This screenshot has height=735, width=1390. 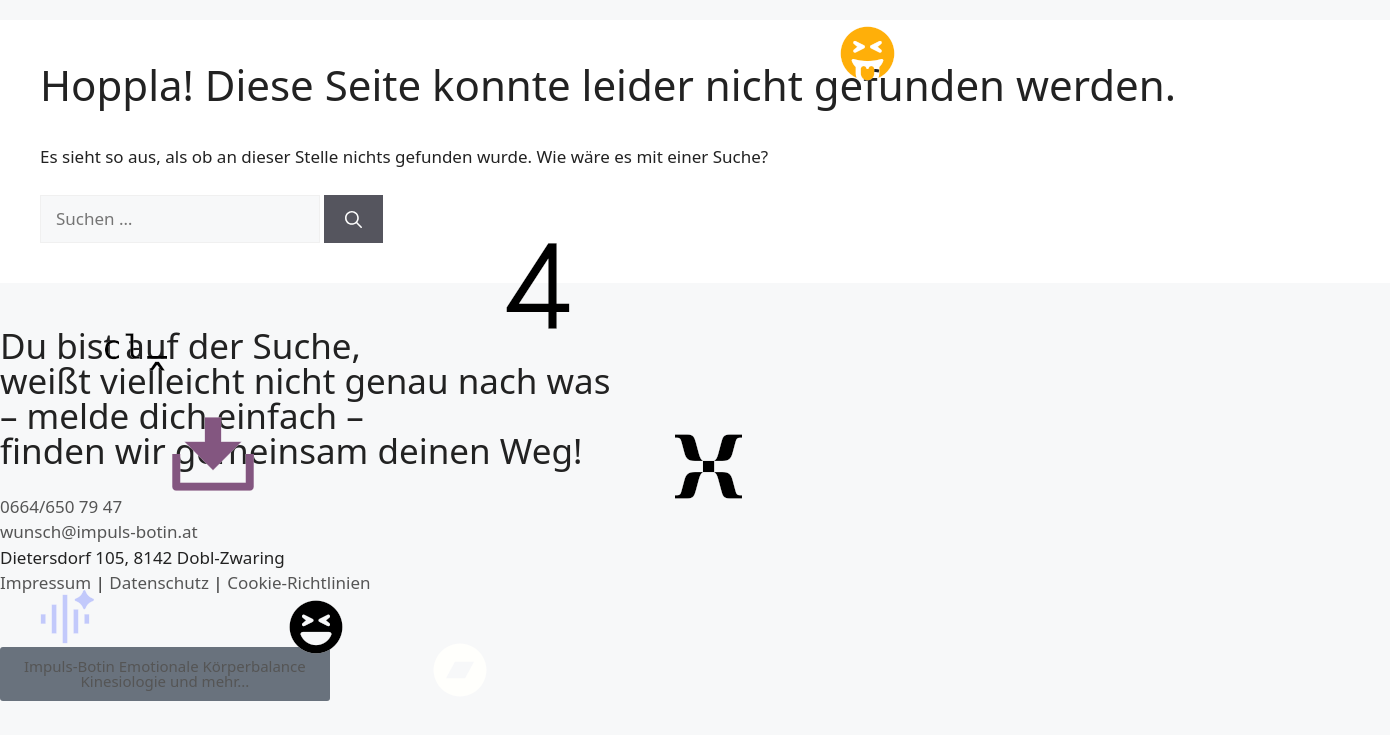 I want to click on activate AI voice assistant, so click(x=65, y=619).